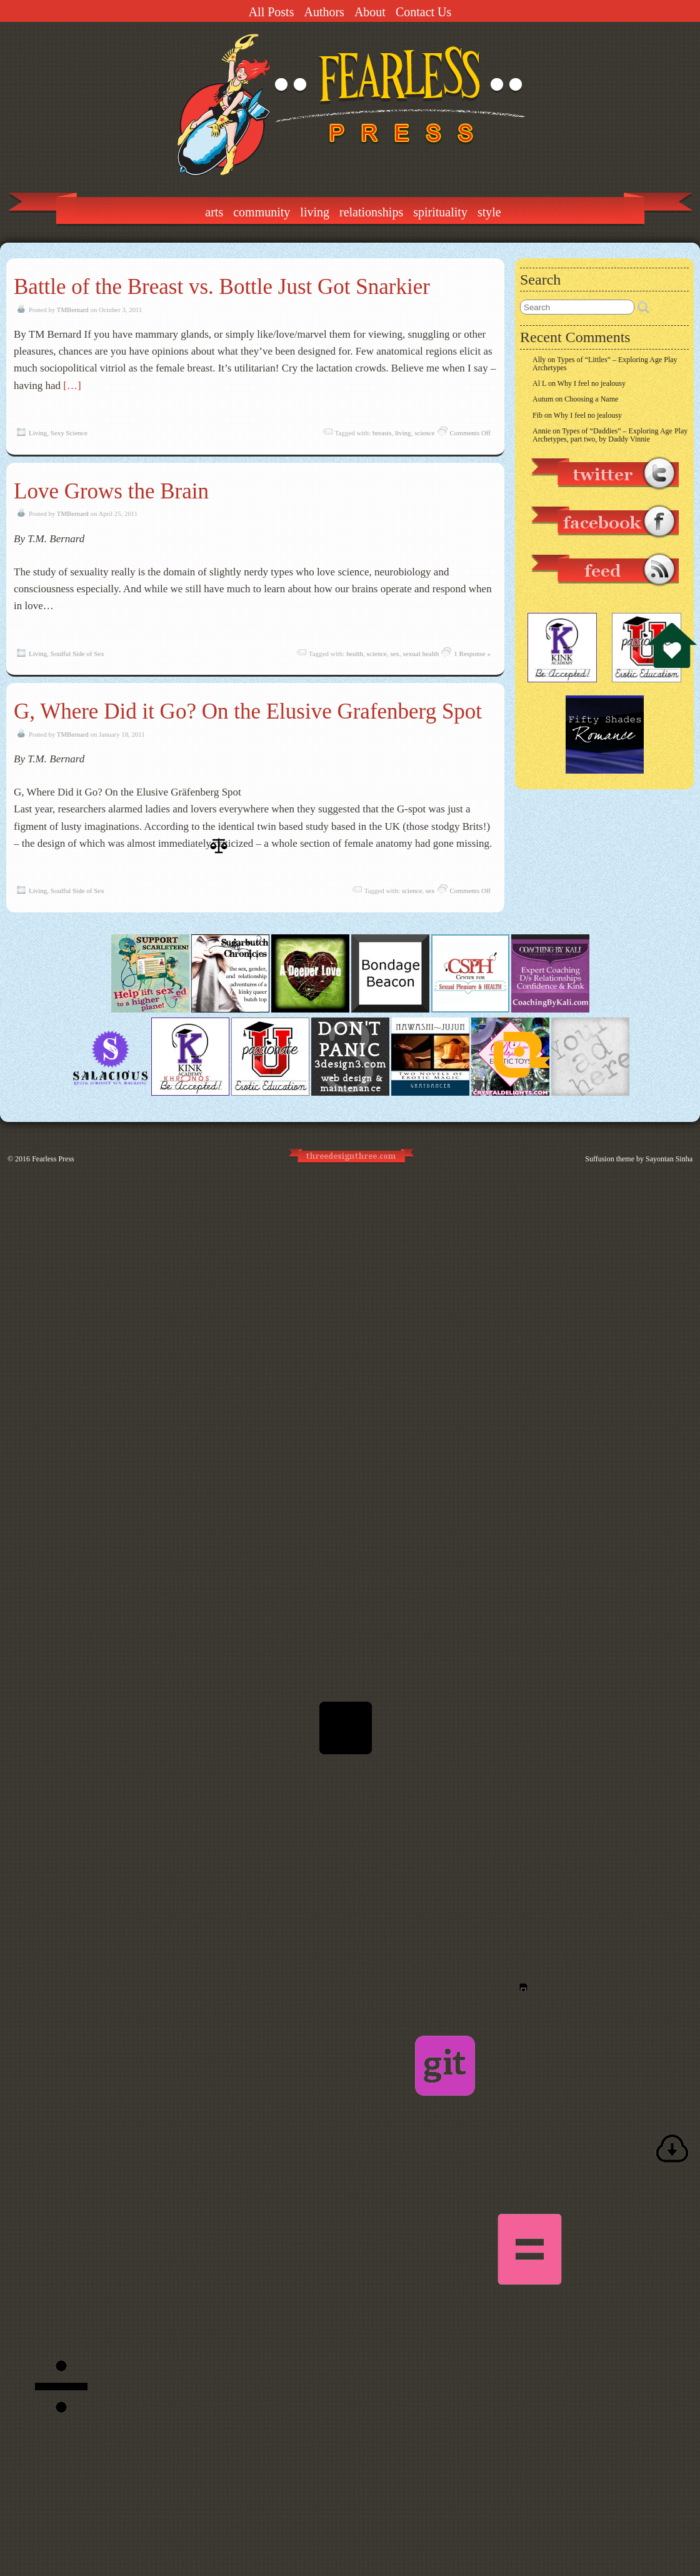 This screenshot has height=2576, width=700. What do you see at coordinates (672, 2149) in the screenshot?
I see `download file from cloud storage` at bounding box center [672, 2149].